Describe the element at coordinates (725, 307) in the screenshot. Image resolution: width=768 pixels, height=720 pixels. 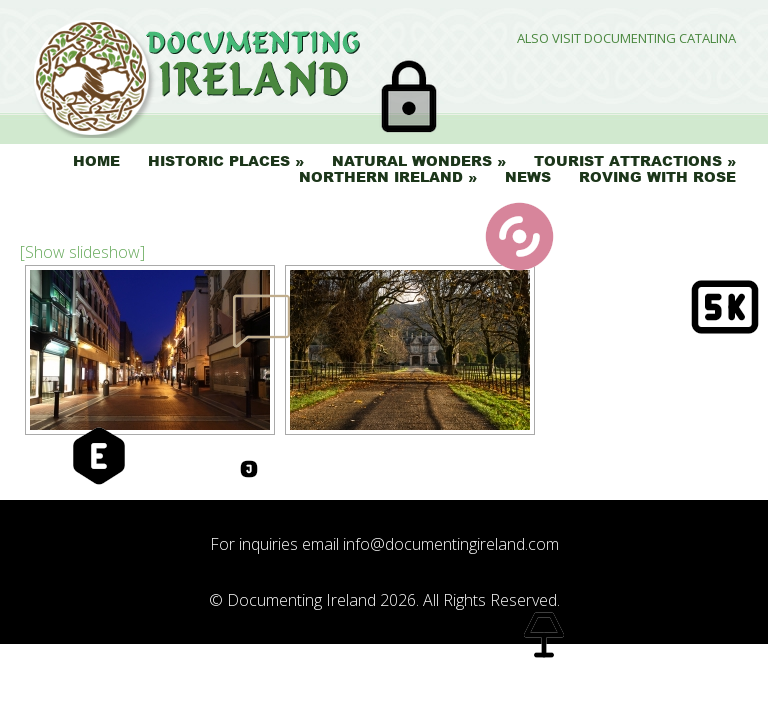
I see `indicates 5k video or image resolution` at that location.